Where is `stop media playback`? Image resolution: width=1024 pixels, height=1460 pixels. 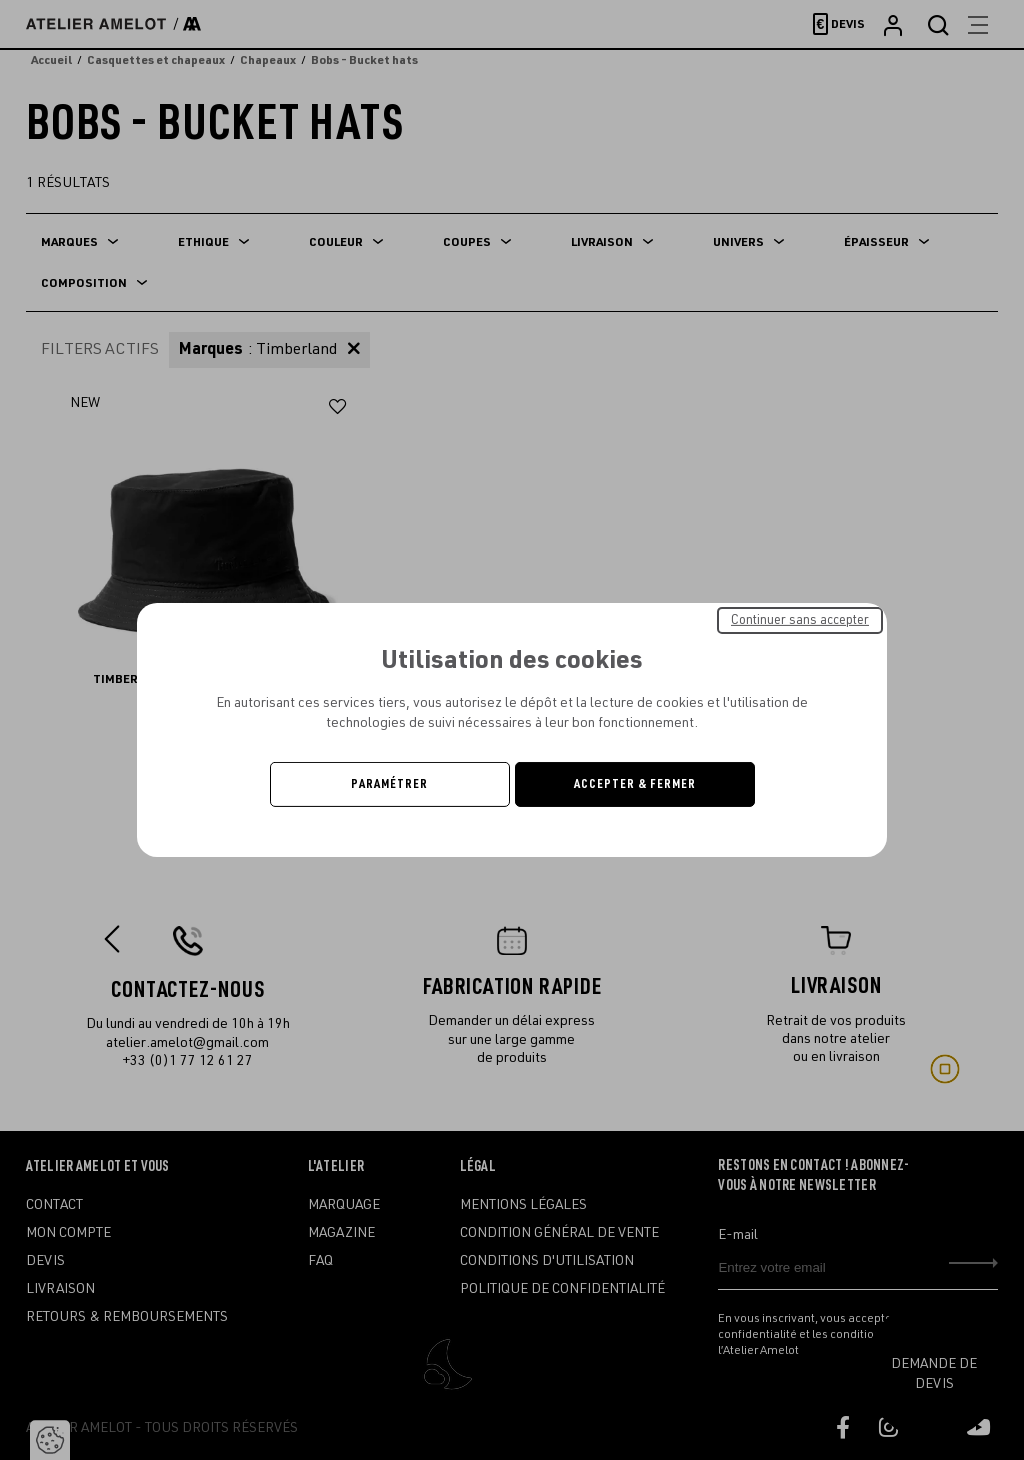
stop media playback is located at coordinates (945, 1069).